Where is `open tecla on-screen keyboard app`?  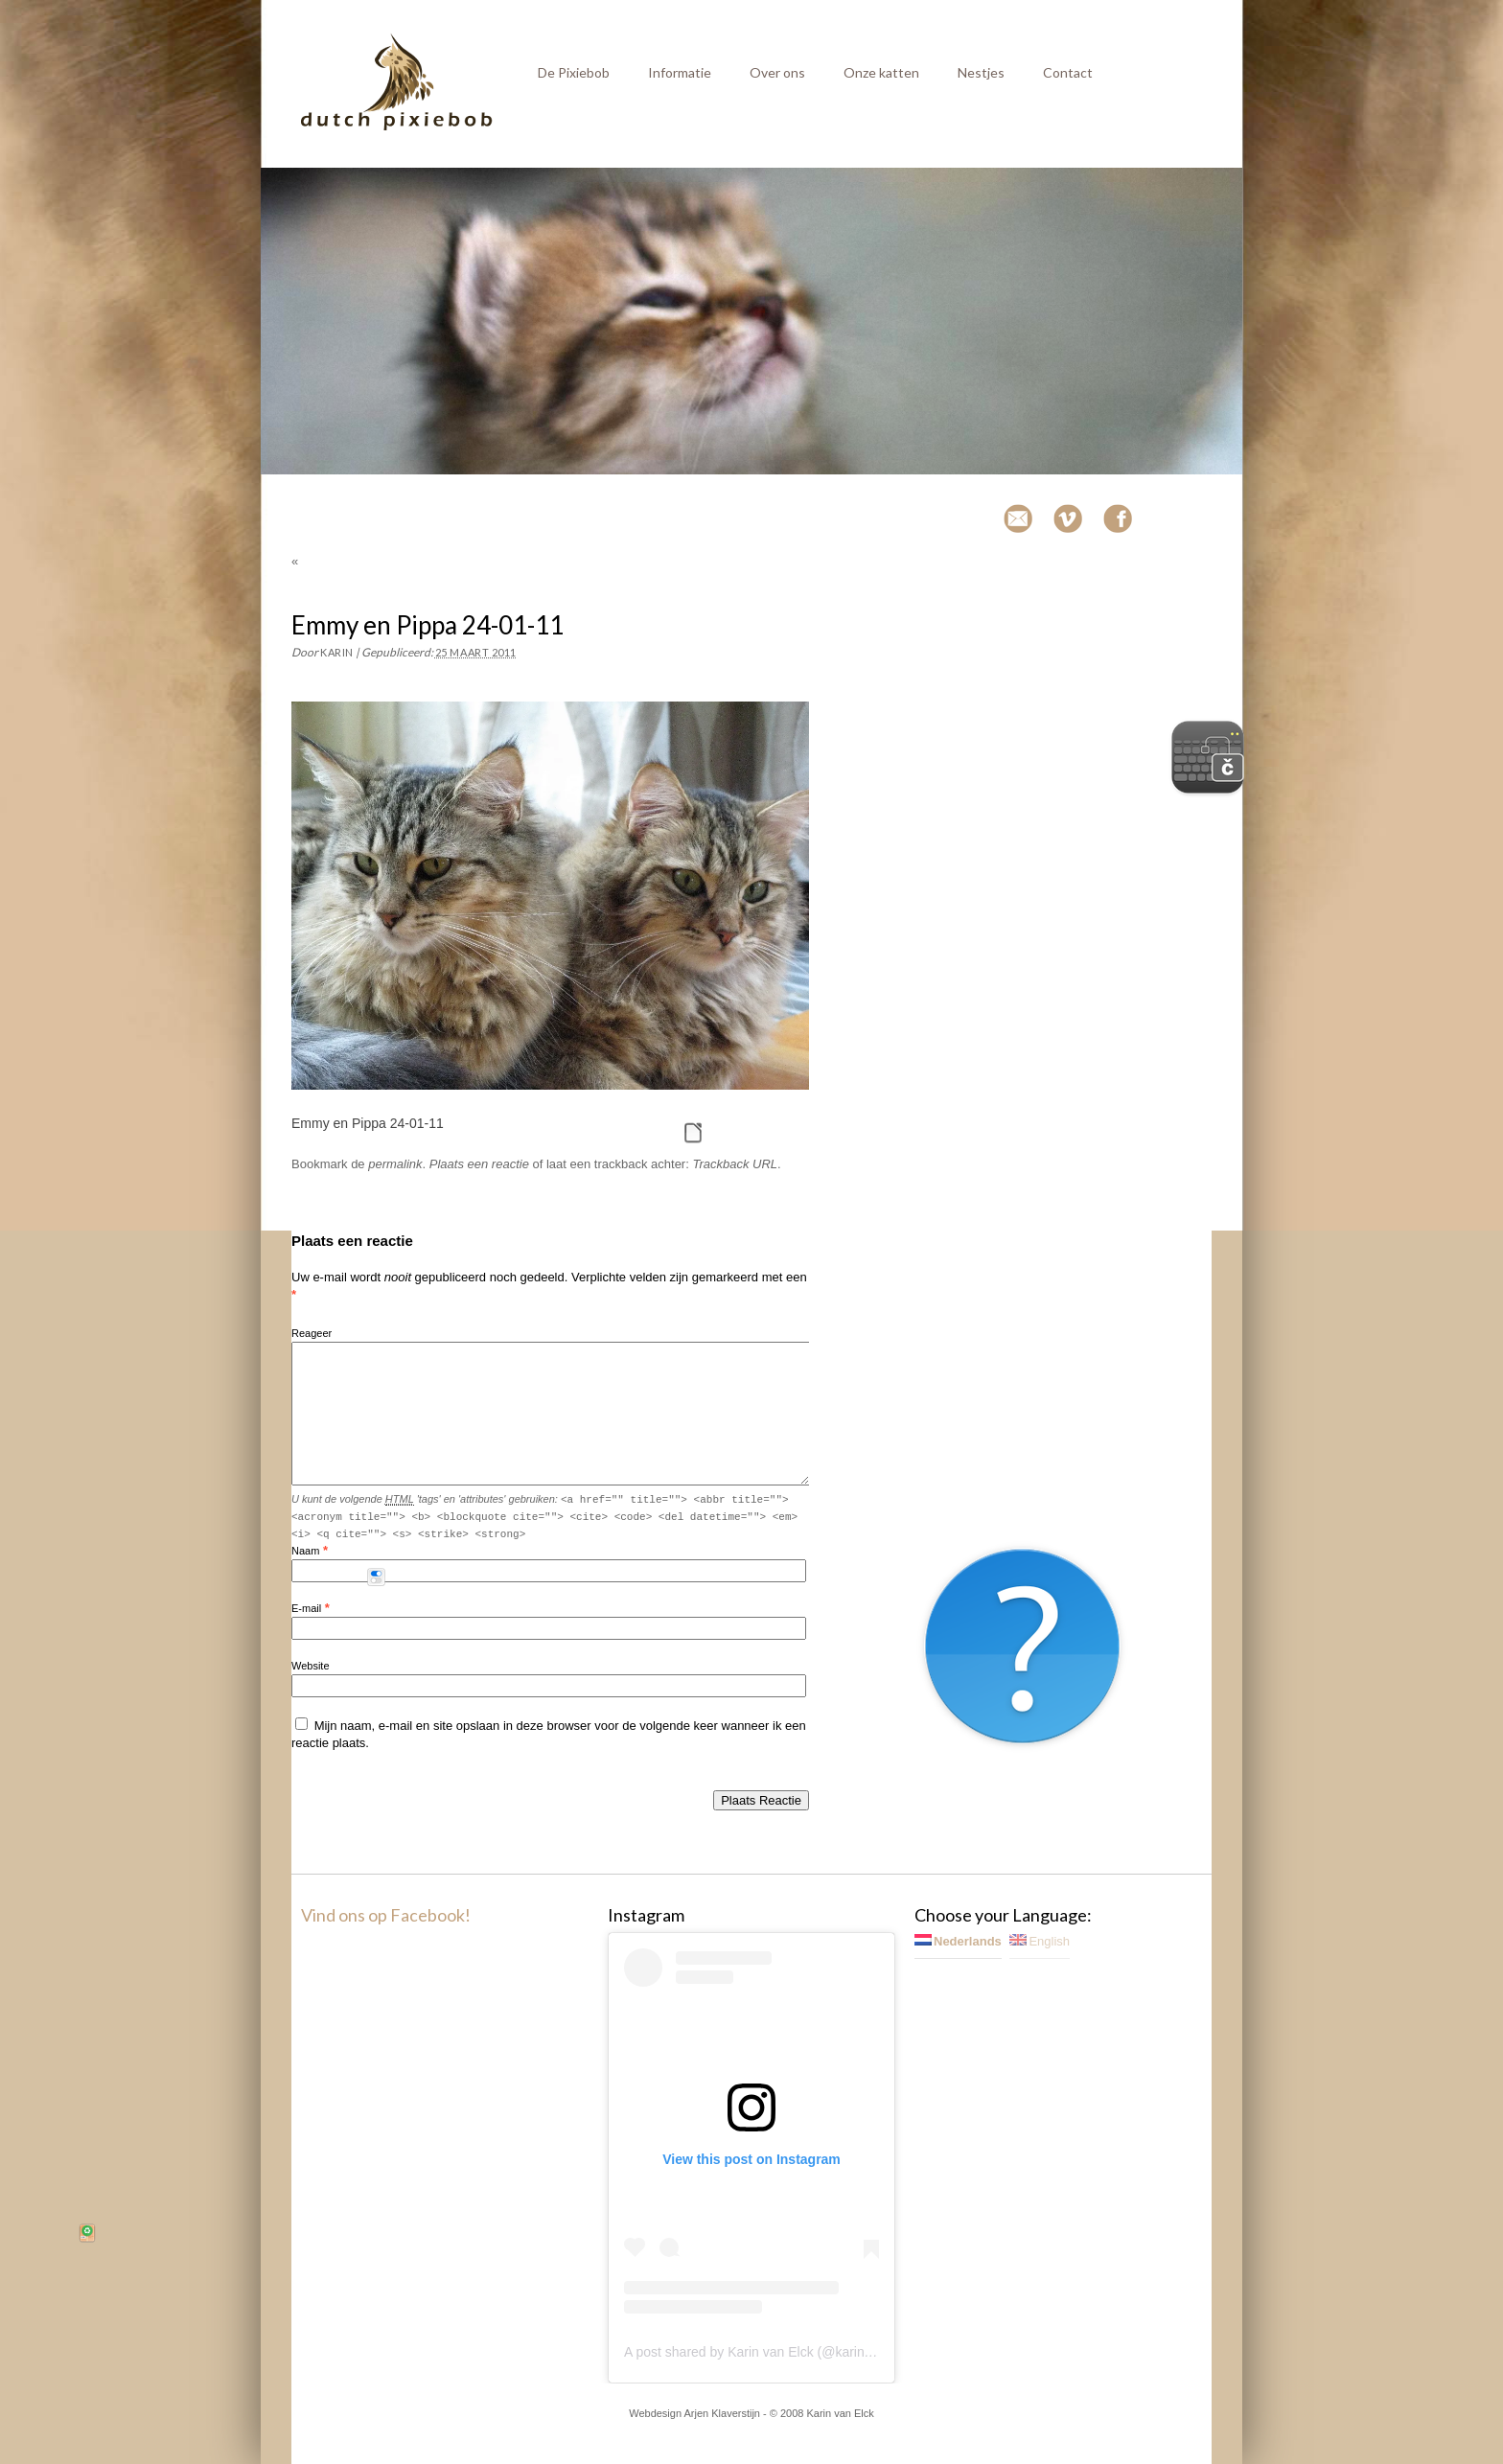 open tecla on-screen keyboard app is located at coordinates (1208, 757).